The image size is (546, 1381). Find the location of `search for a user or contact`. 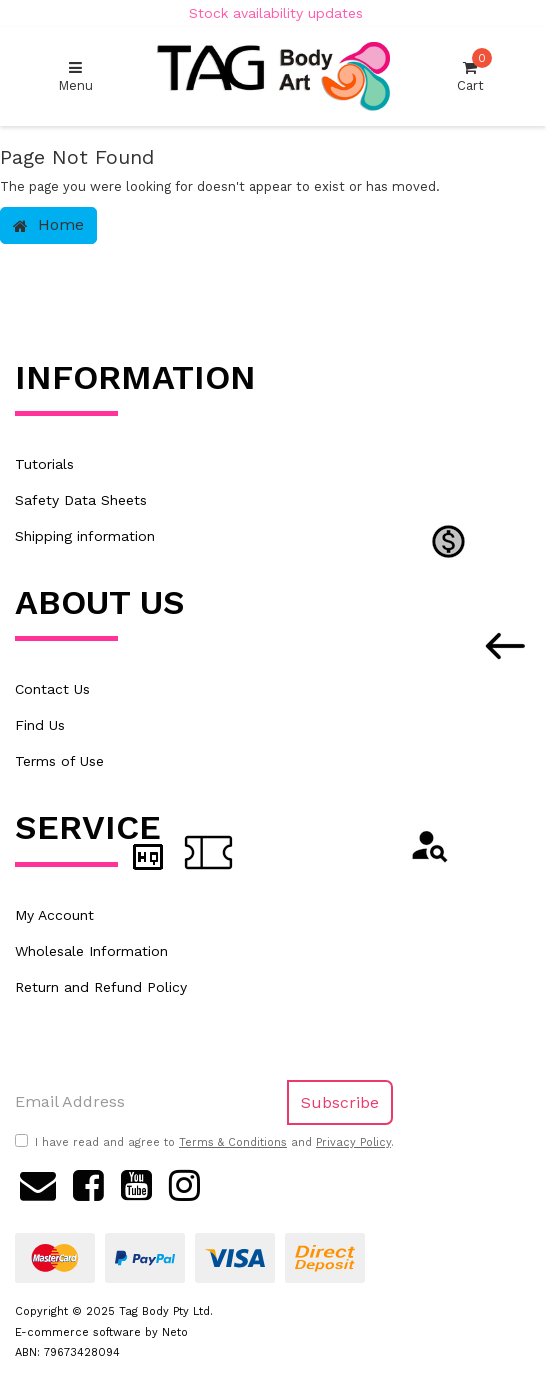

search for a user or contact is located at coordinates (430, 845).